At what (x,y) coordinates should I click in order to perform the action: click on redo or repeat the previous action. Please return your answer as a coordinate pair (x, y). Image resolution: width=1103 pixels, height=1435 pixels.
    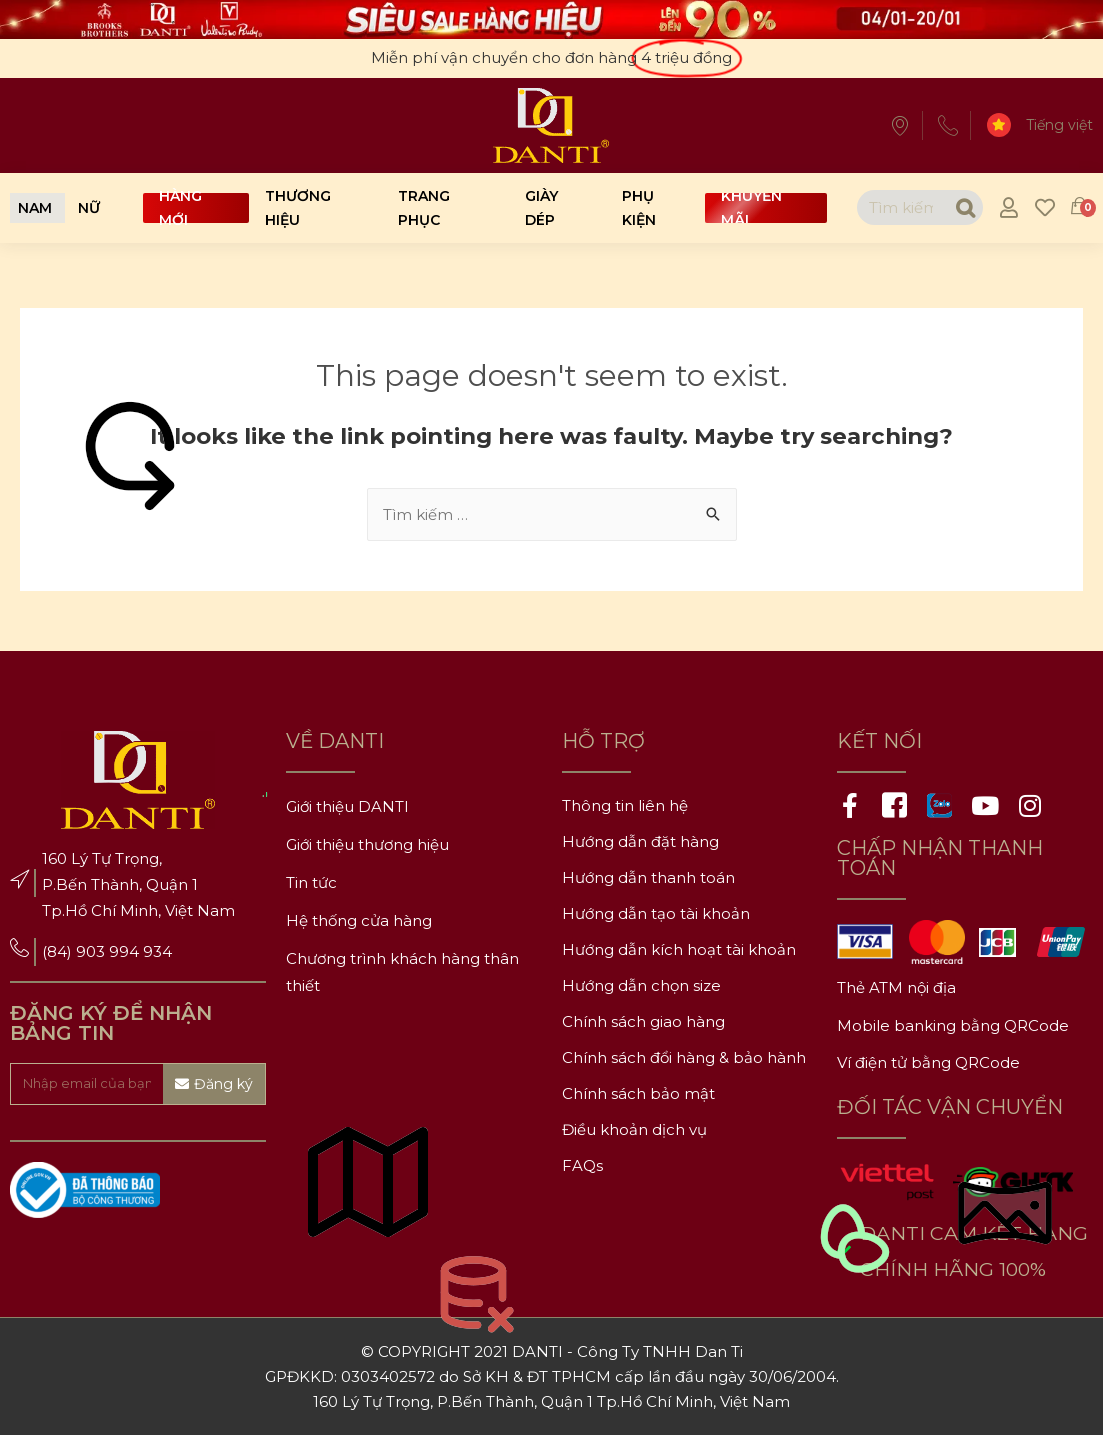
    Looking at the image, I should click on (130, 456).